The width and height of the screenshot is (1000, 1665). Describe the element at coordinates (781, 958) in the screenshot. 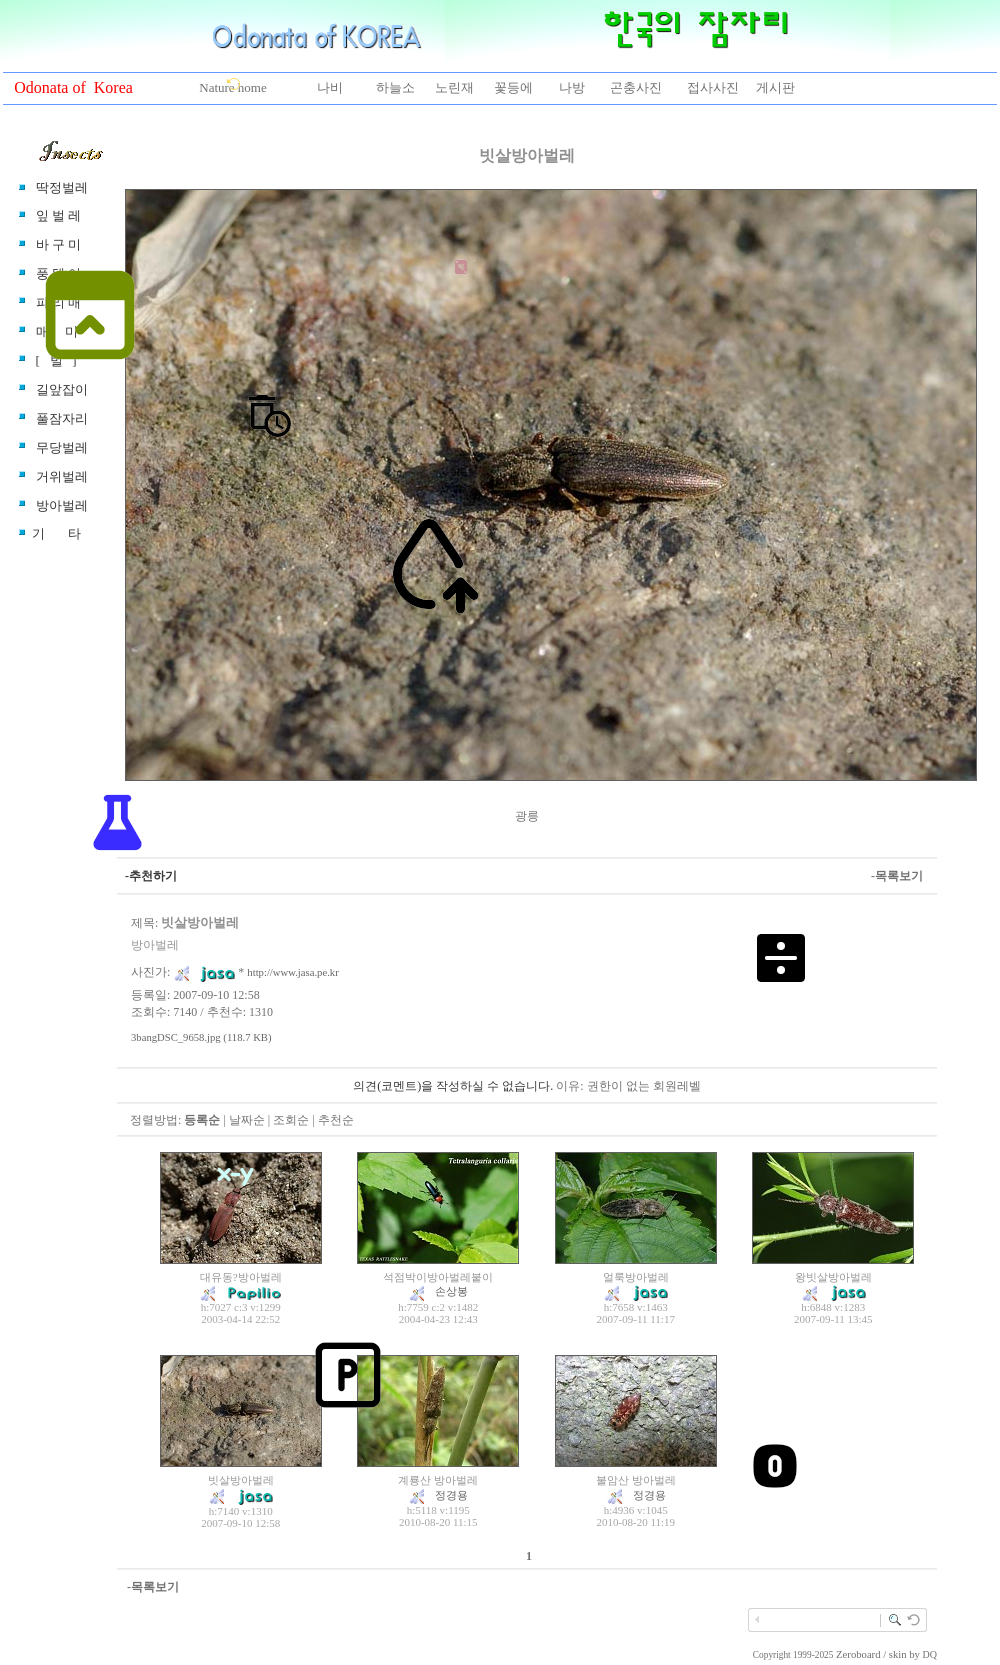

I see `perform division calculation` at that location.